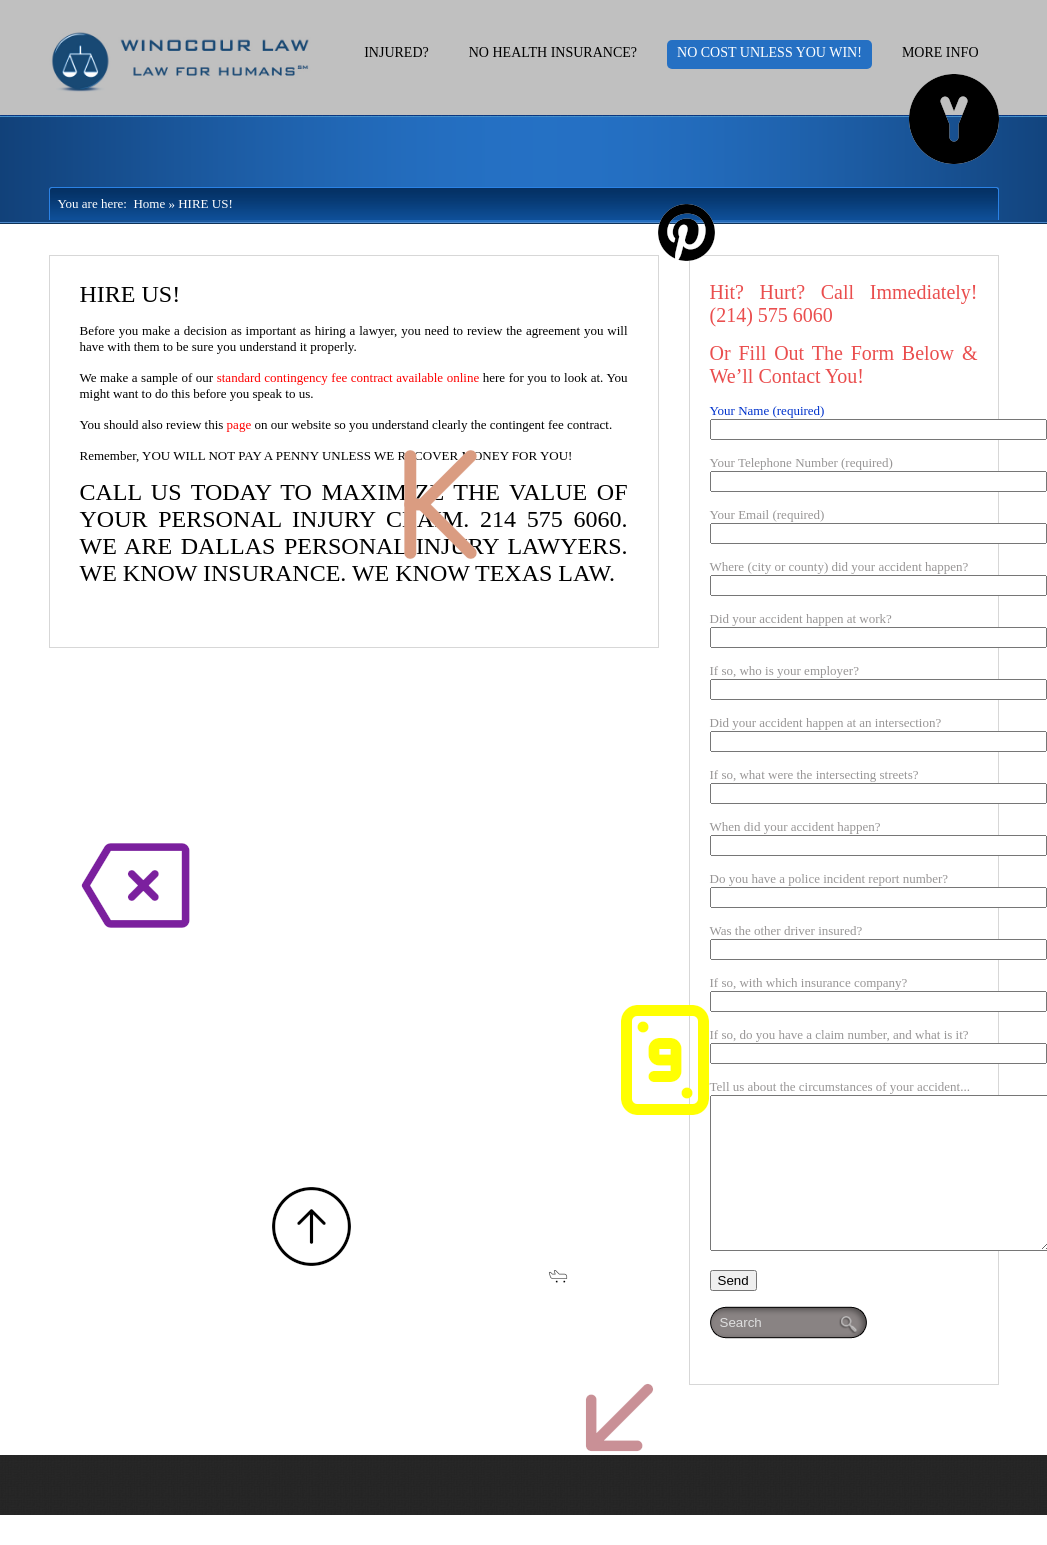  Describe the element at coordinates (311, 1226) in the screenshot. I see `upload a file or content` at that location.